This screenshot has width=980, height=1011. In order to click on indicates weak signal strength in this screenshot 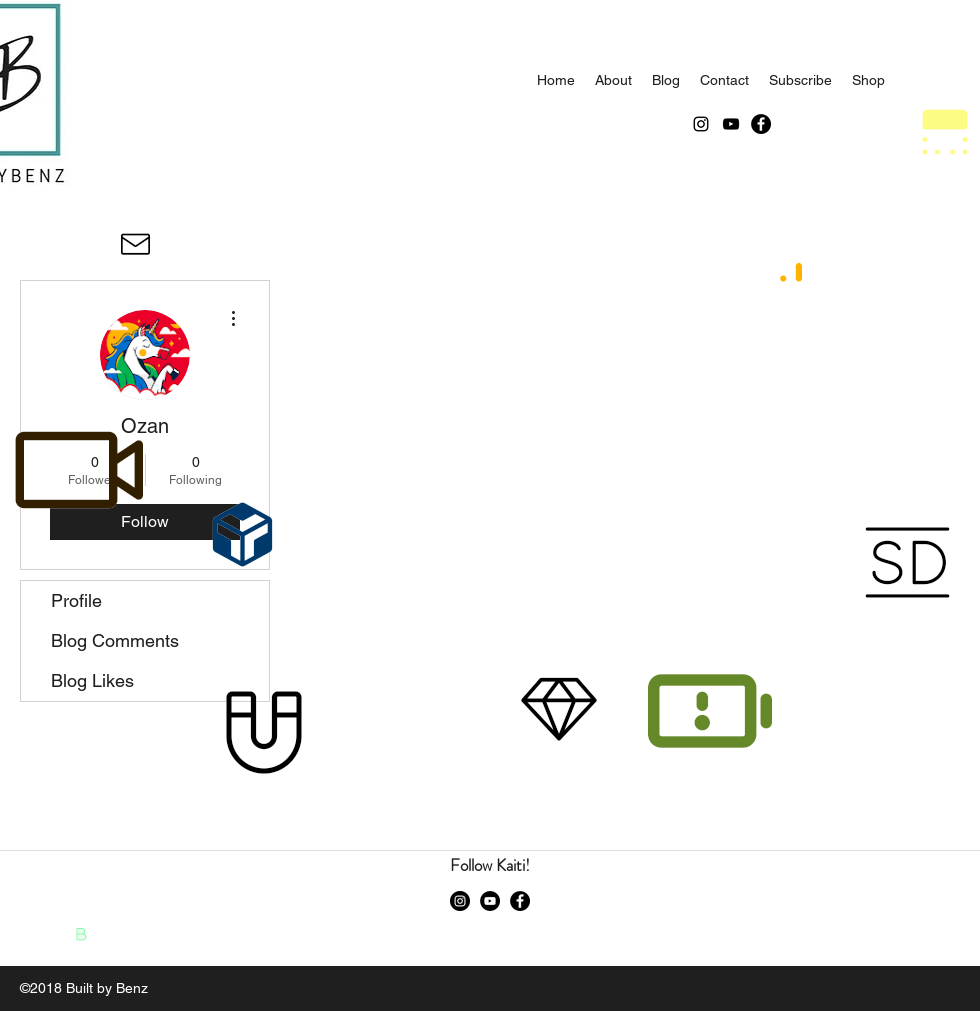, I will do `click(814, 253)`.